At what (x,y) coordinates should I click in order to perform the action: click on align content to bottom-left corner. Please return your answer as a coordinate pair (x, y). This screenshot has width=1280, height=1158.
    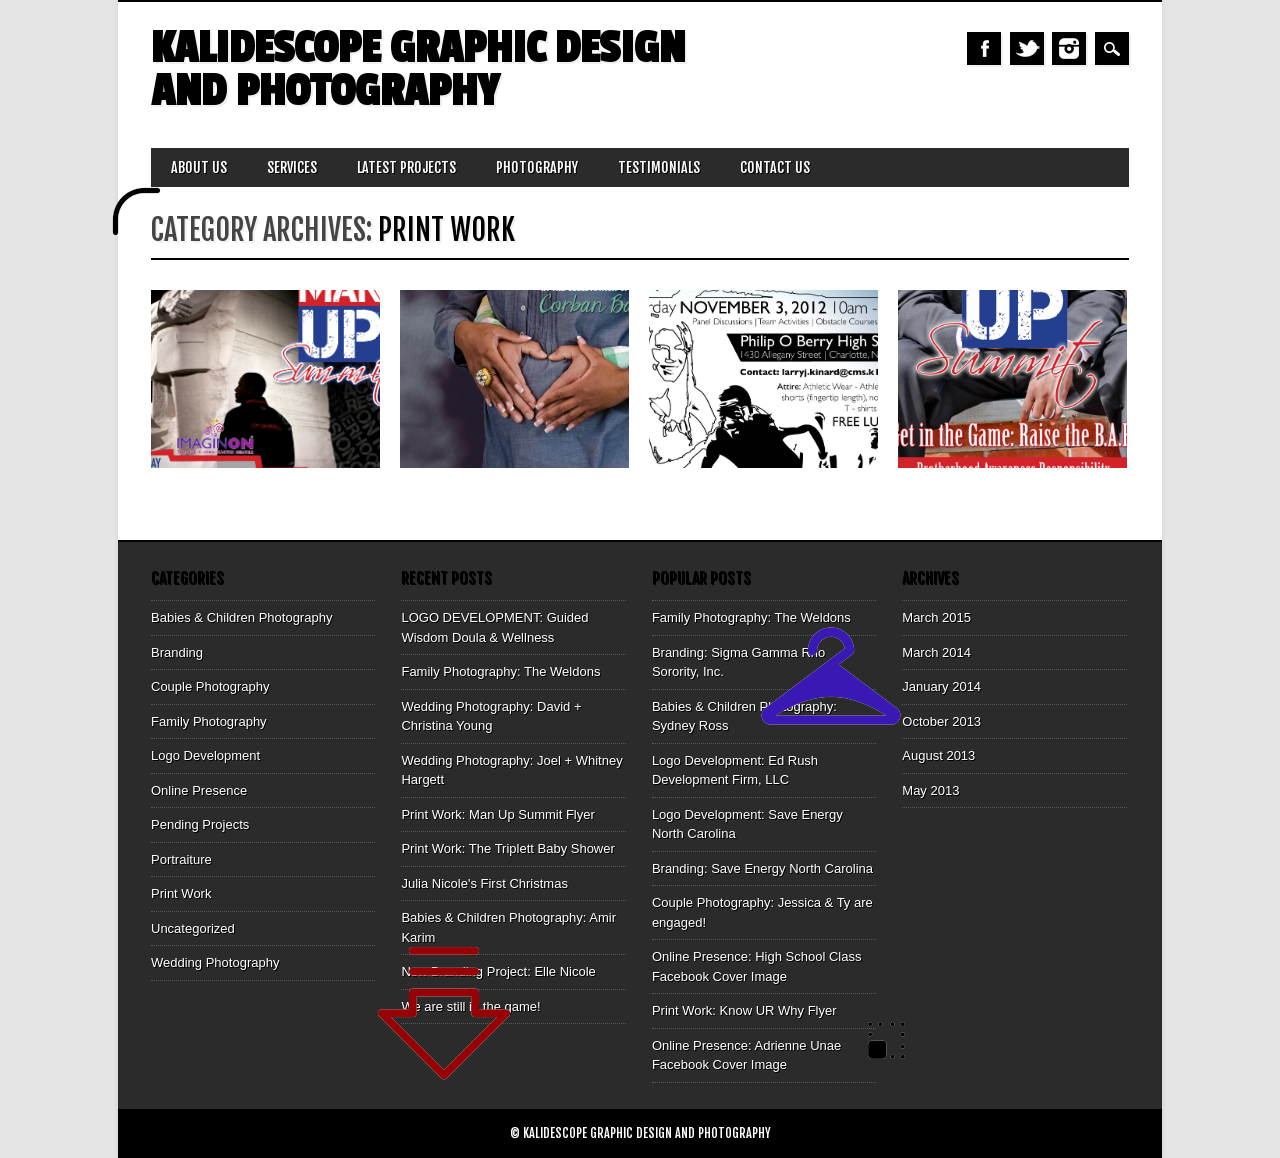
    Looking at the image, I should click on (886, 1040).